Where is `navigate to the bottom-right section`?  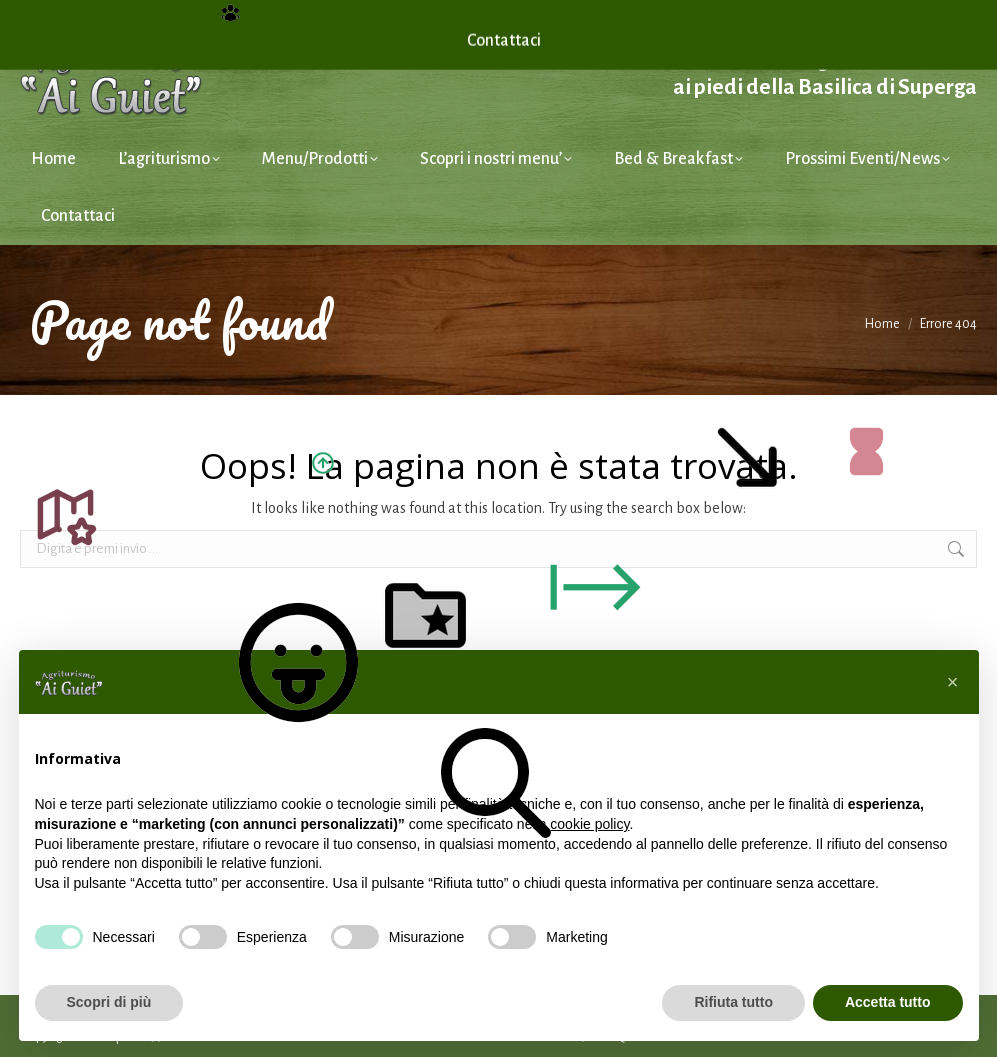 navigate to the bottom-right section is located at coordinates (748, 458).